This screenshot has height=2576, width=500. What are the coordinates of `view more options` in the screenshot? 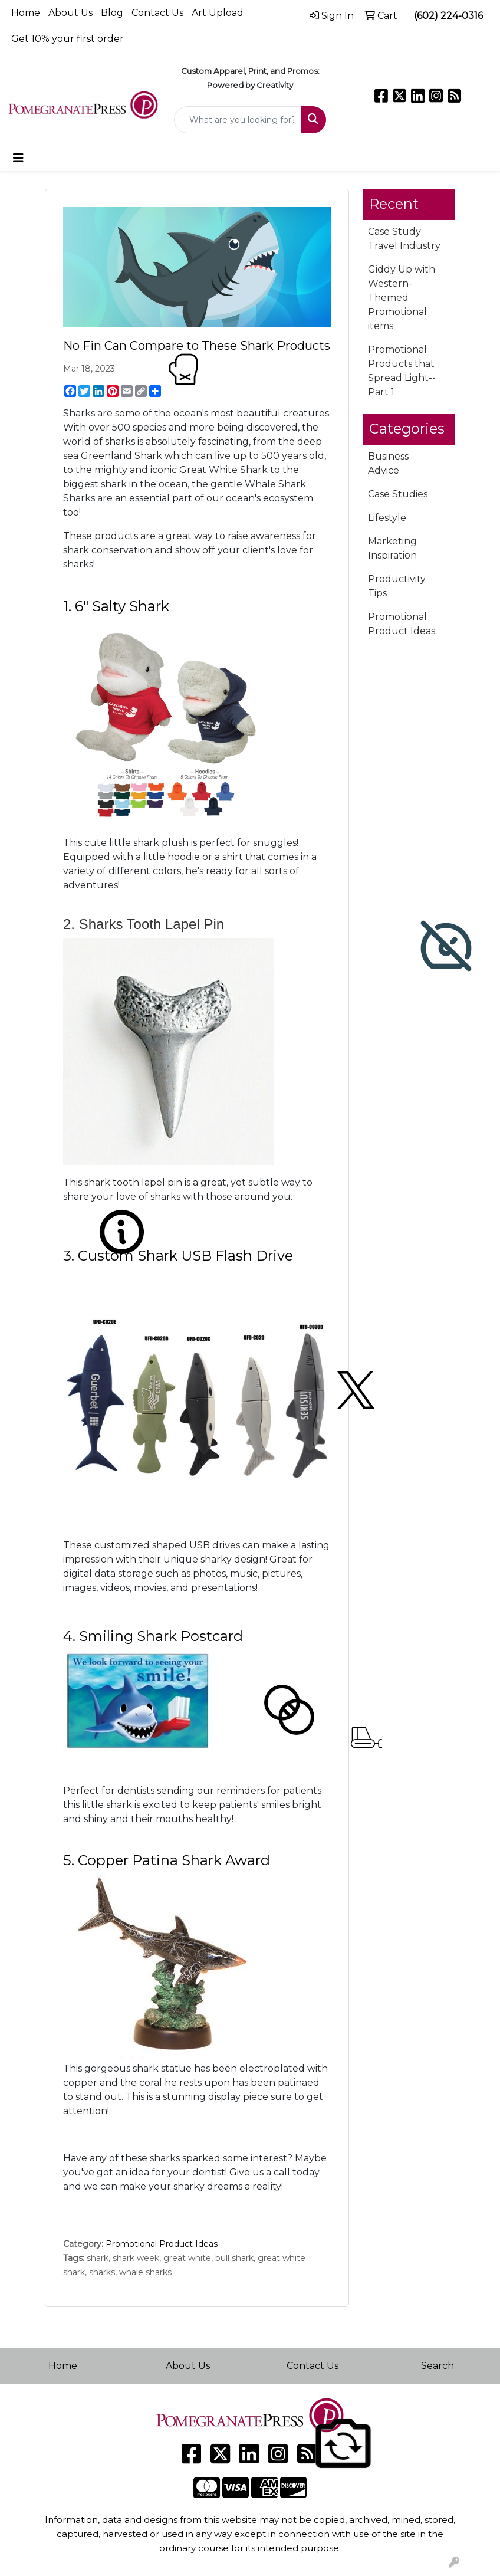 It's located at (131, 2057).